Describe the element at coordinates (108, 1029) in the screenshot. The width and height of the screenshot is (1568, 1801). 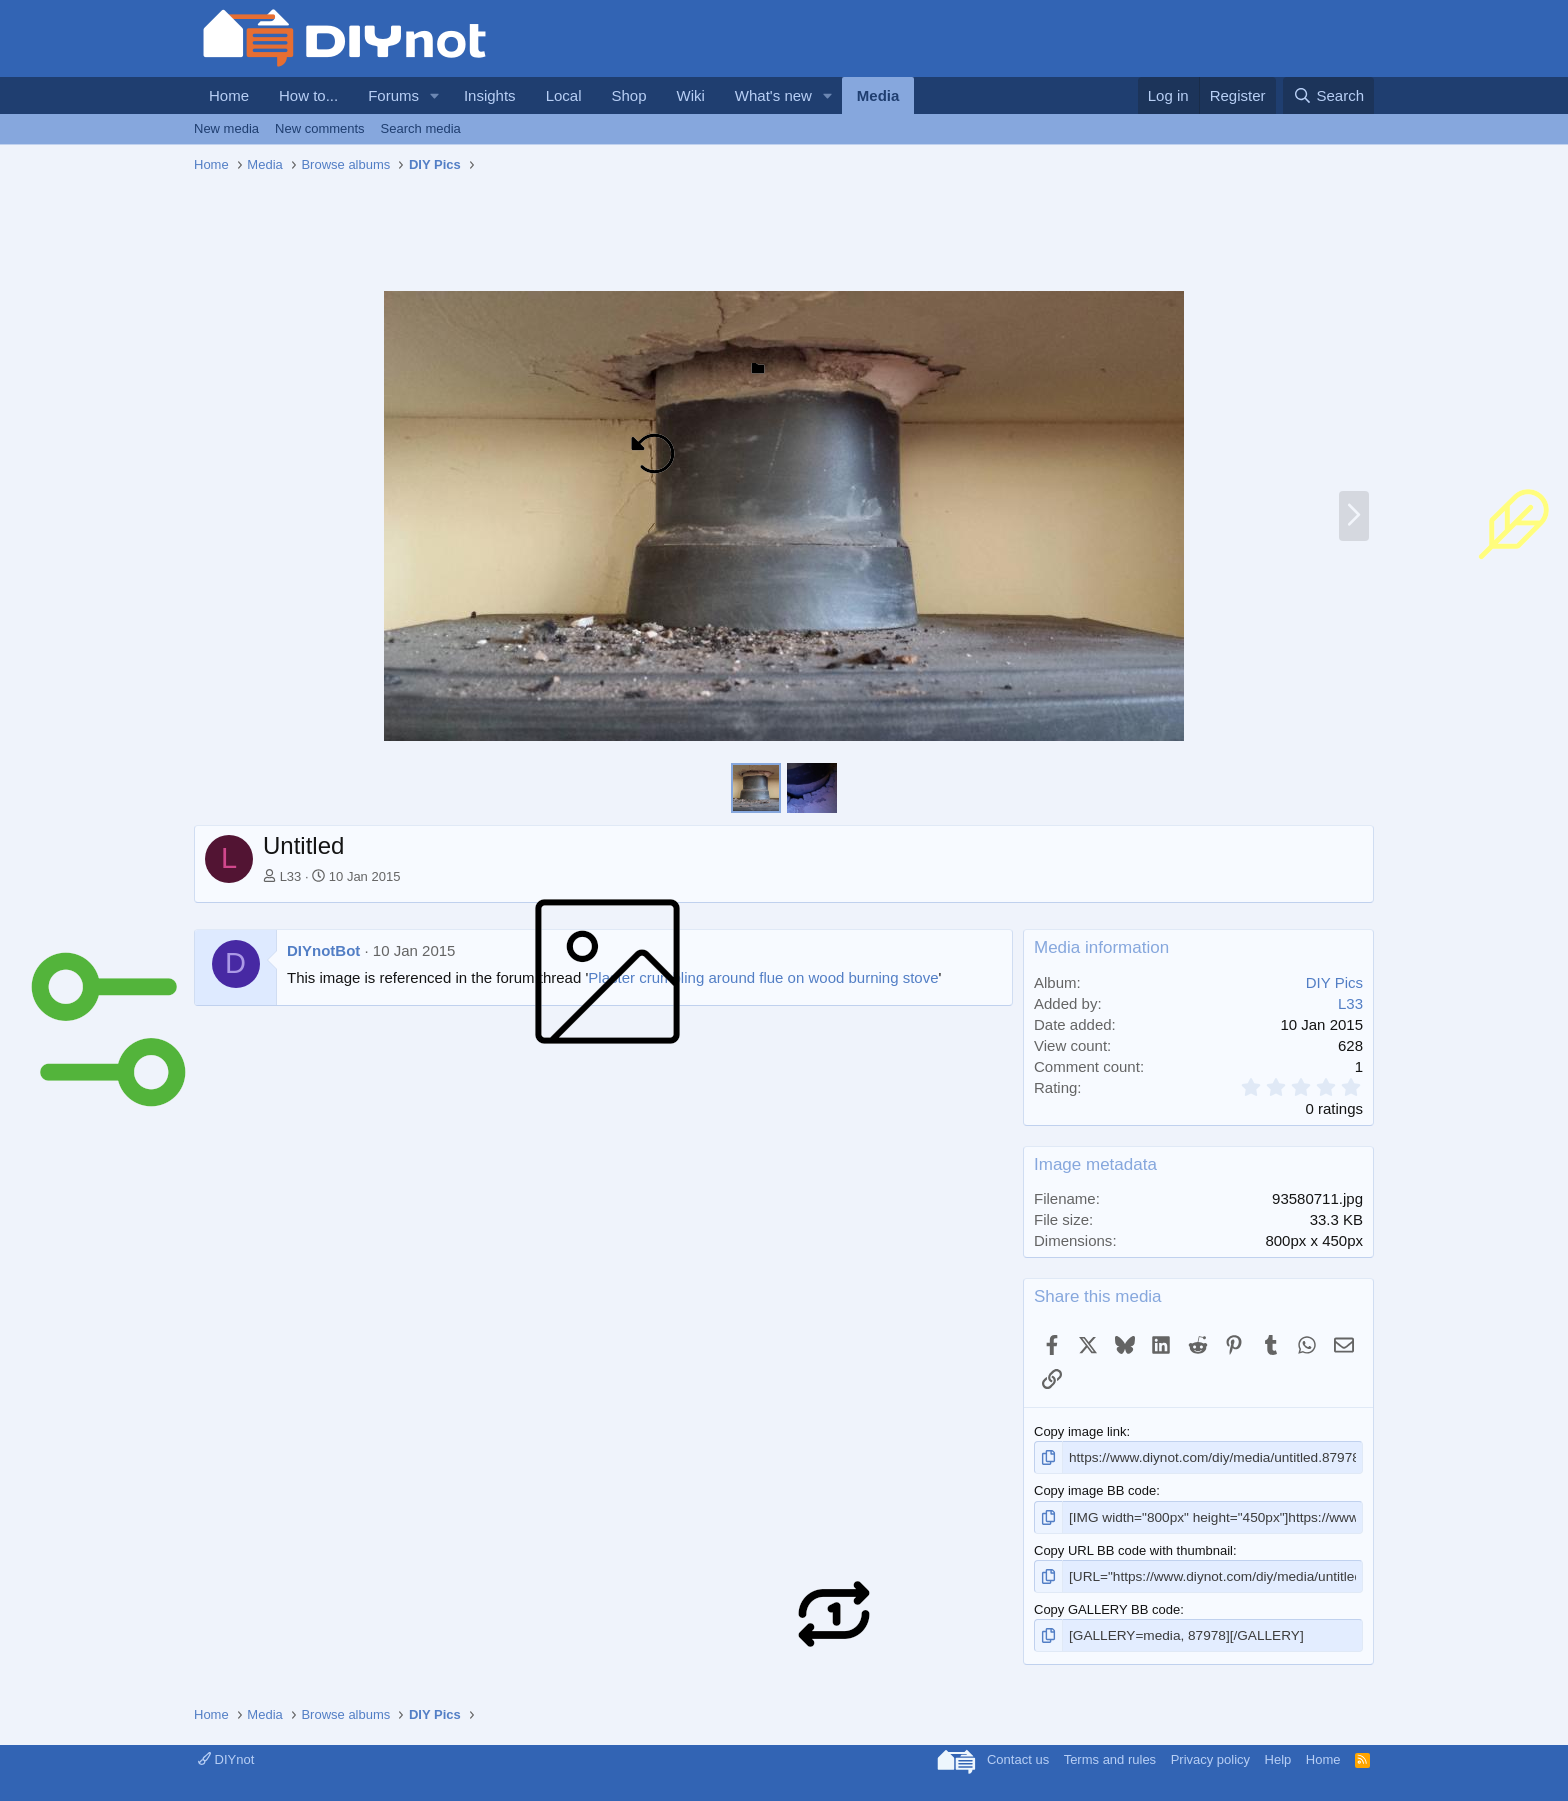
I see `adjust settings or preferences` at that location.